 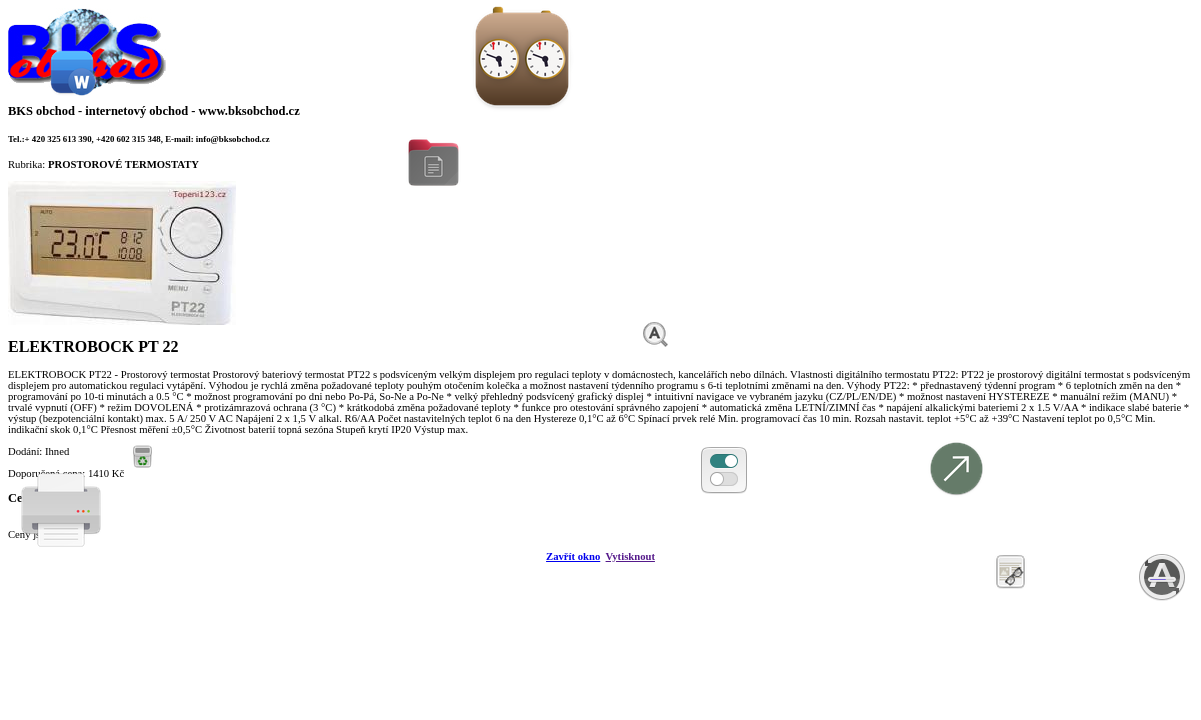 What do you see at coordinates (142, 456) in the screenshot?
I see `open the trash or recycle bin` at bounding box center [142, 456].